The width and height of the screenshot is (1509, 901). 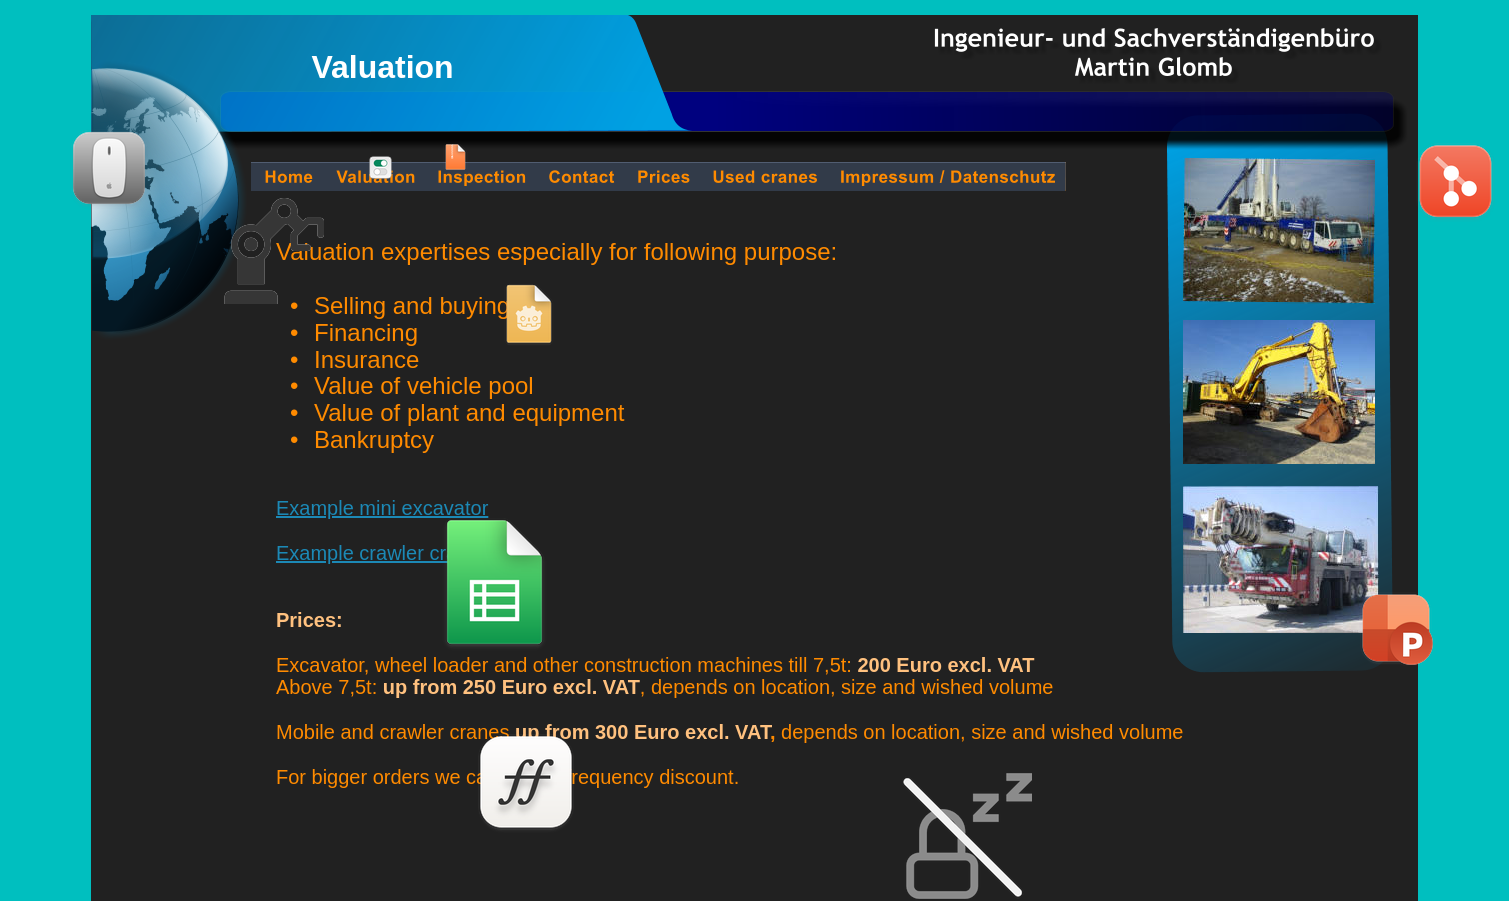 What do you see at coordinates (529, 315) in the screenshot?
I see `godot engine resource file` at bounding box center [529, 315].